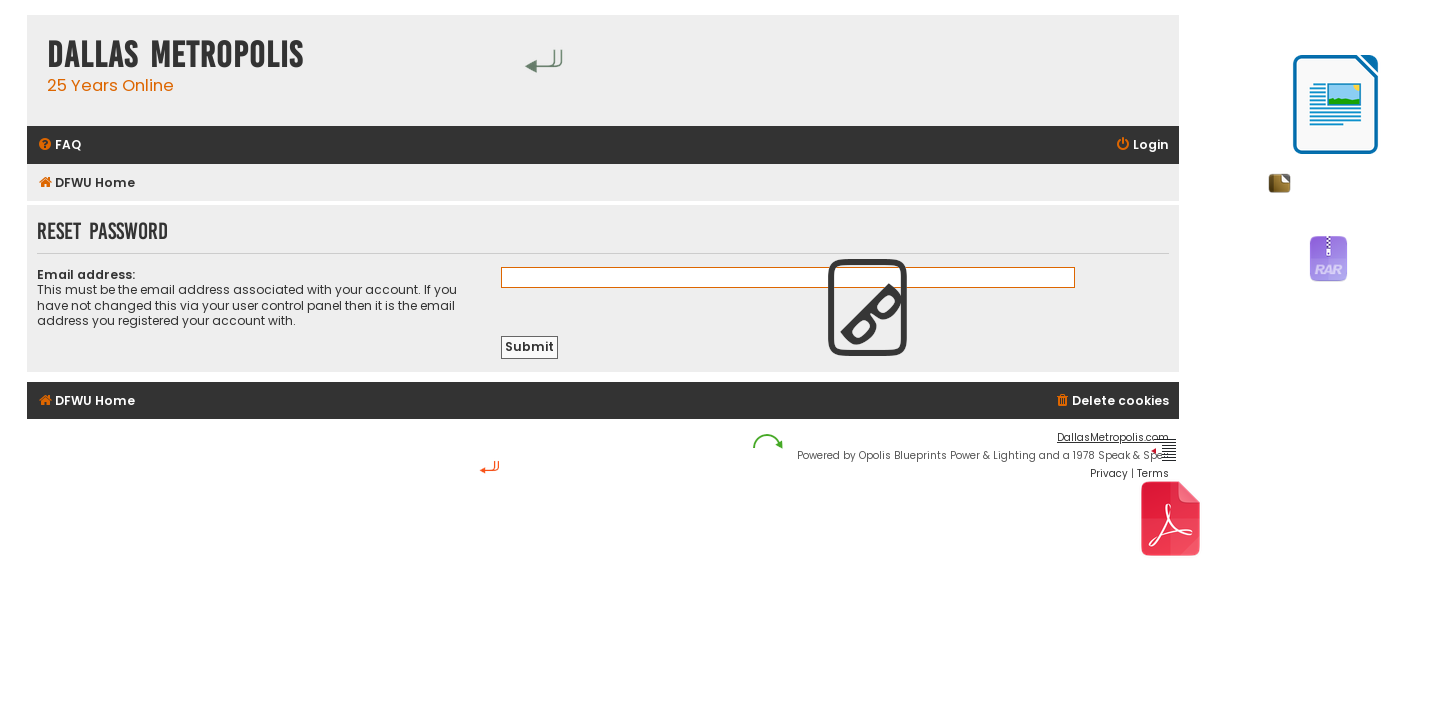 This screenshot has width=1440, height=727. What do you see at coordinates (1170, 518) in the screenshot?
I see `a pdf document file` at bounding box center [1170, 518].